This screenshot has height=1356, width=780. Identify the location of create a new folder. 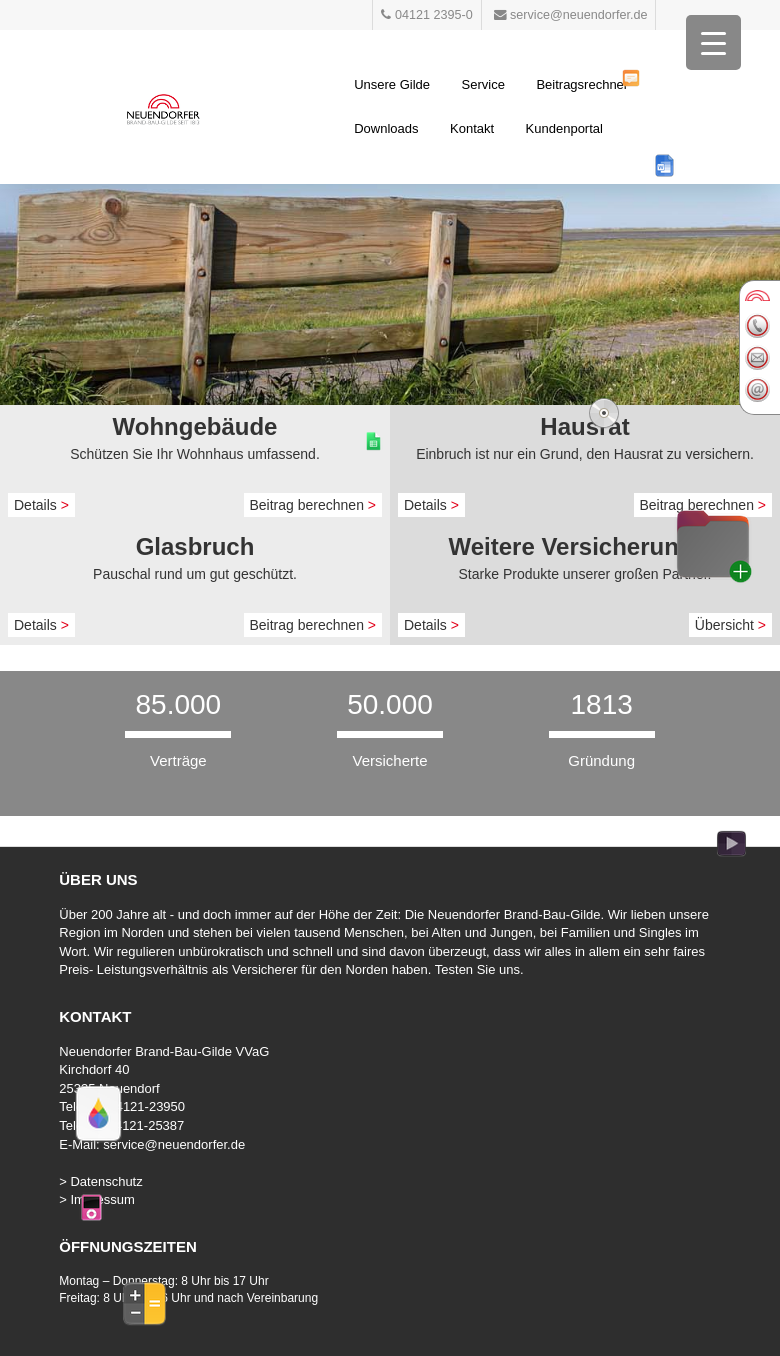
(713, 544).